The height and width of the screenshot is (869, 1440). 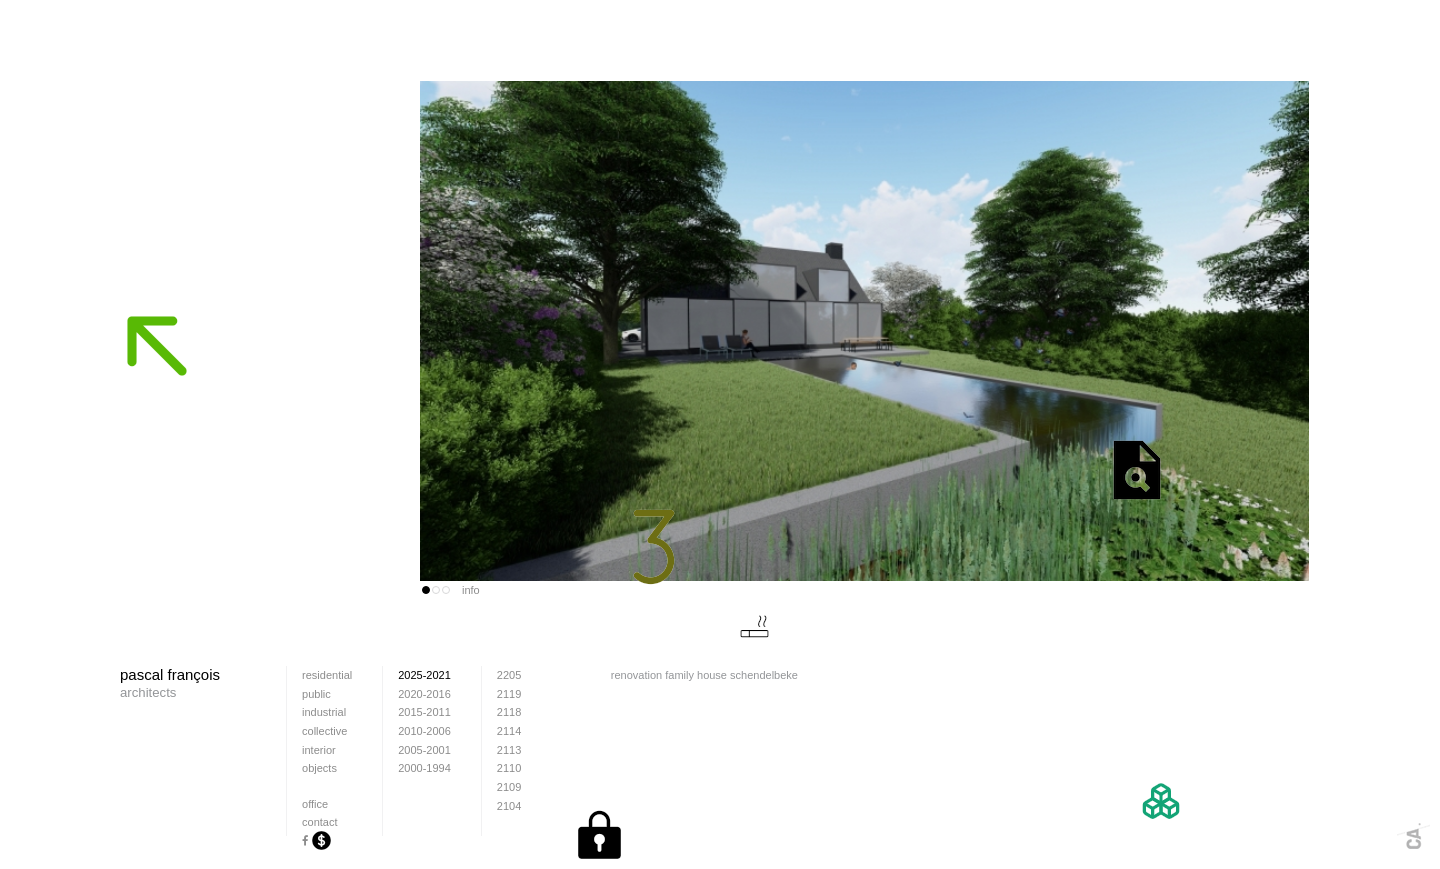 What do you see at coordinates (321, 840) in the screenshot?
I see `view account balance or financial information` at bounding box center [321, 840].